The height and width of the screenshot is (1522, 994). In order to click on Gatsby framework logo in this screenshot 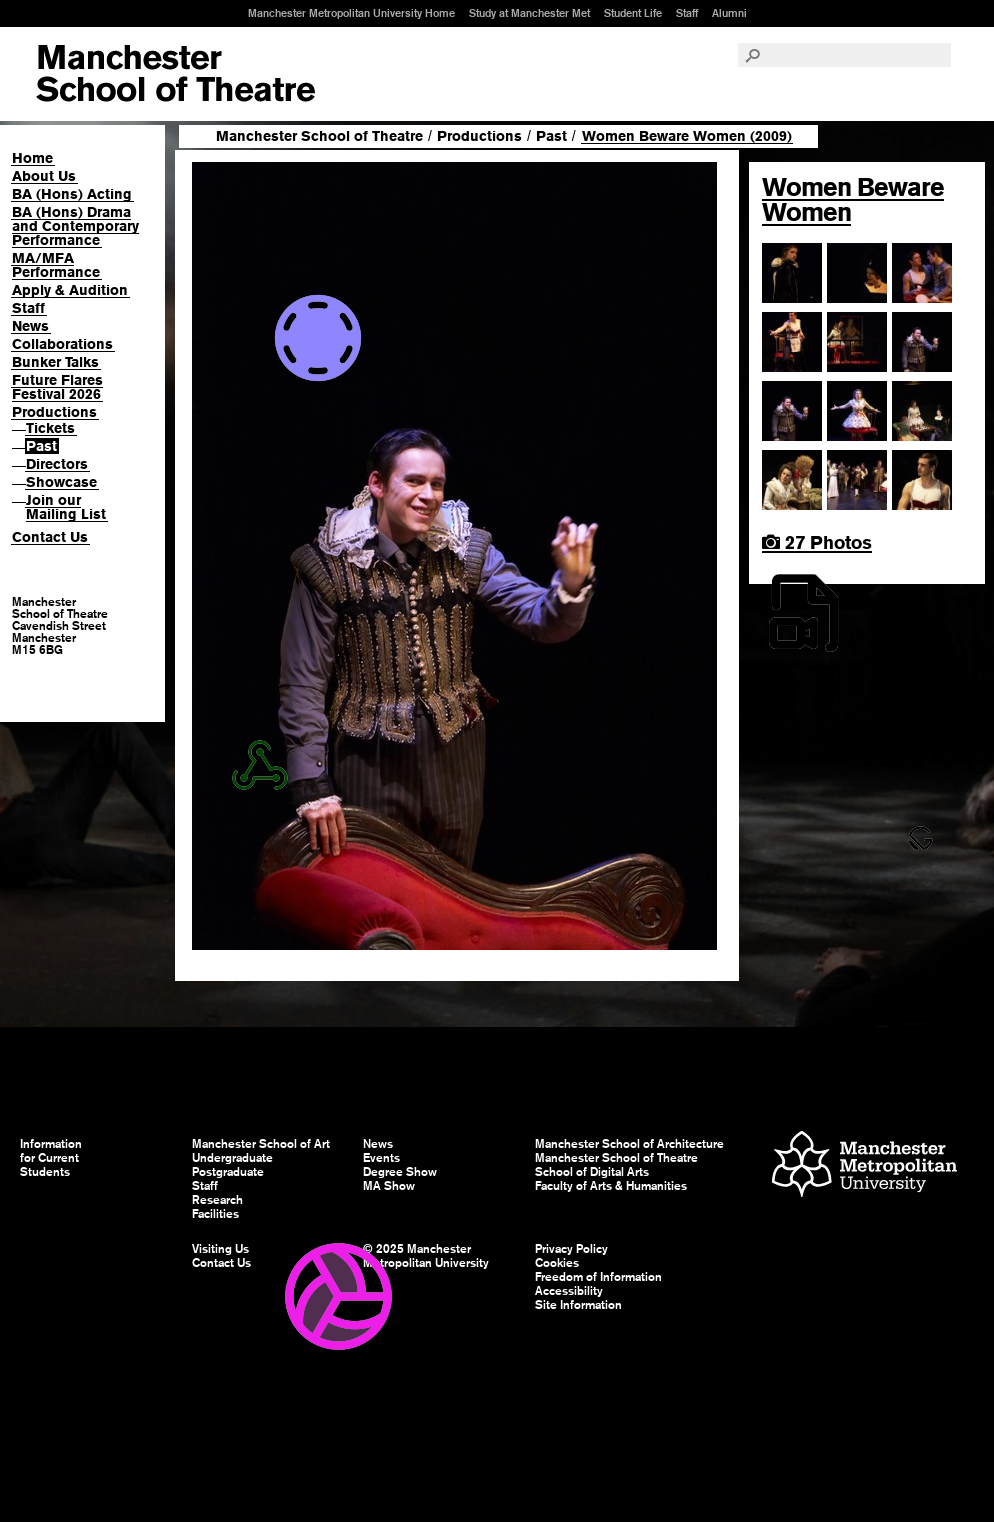, I will do `click(920, 838)`.